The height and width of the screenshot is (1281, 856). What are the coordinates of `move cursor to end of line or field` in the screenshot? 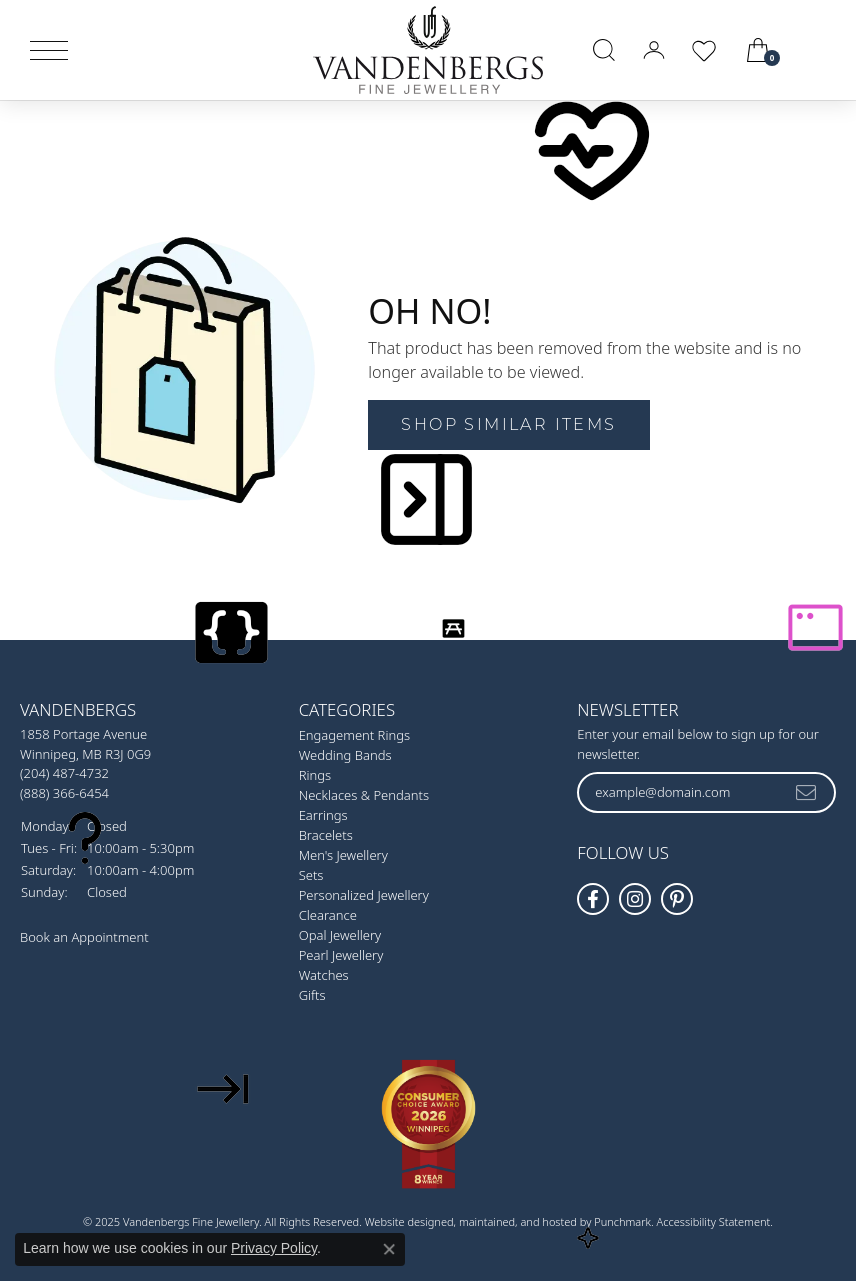 It's located at (224, 1089).